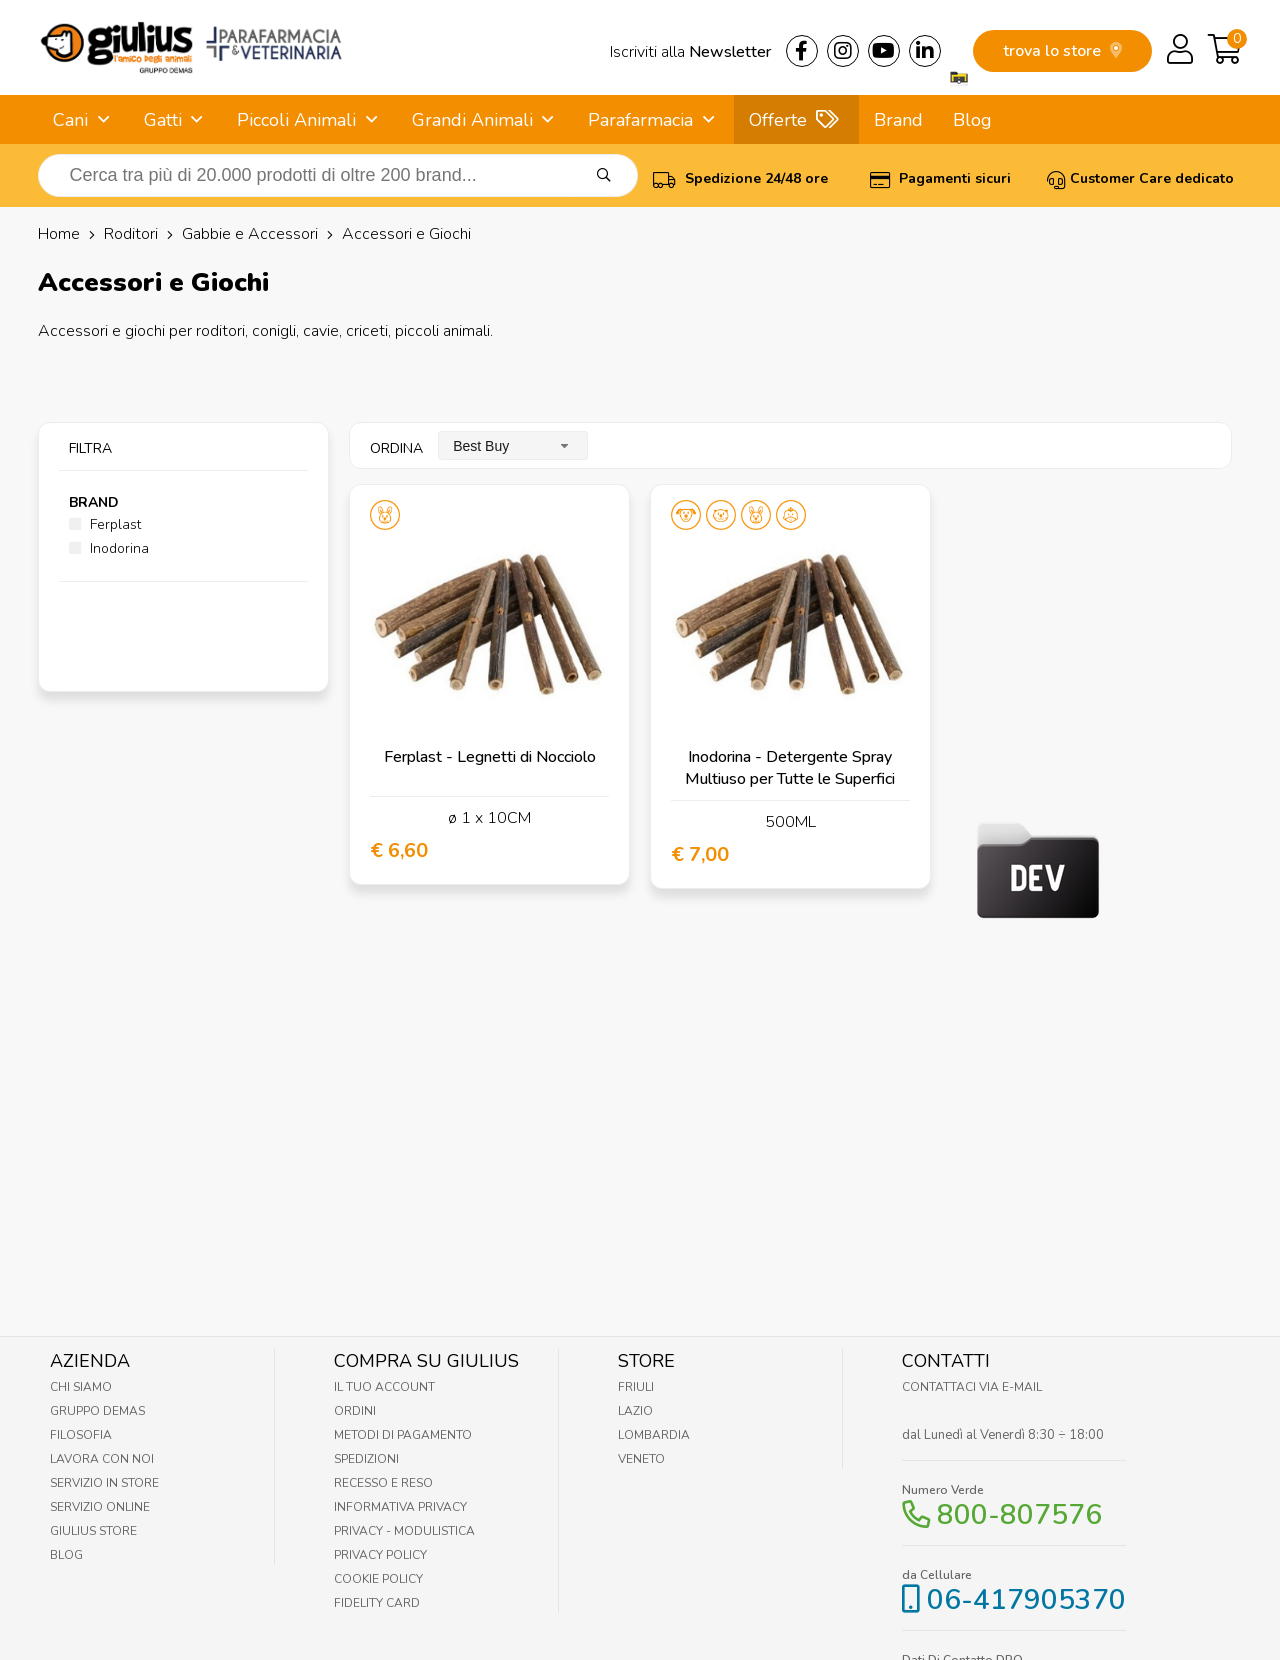 Image resolution: width=1280 pixels, height=1660 pixels. I want to click on folder containing dev.to related projects or resources, so click(1037, 873).